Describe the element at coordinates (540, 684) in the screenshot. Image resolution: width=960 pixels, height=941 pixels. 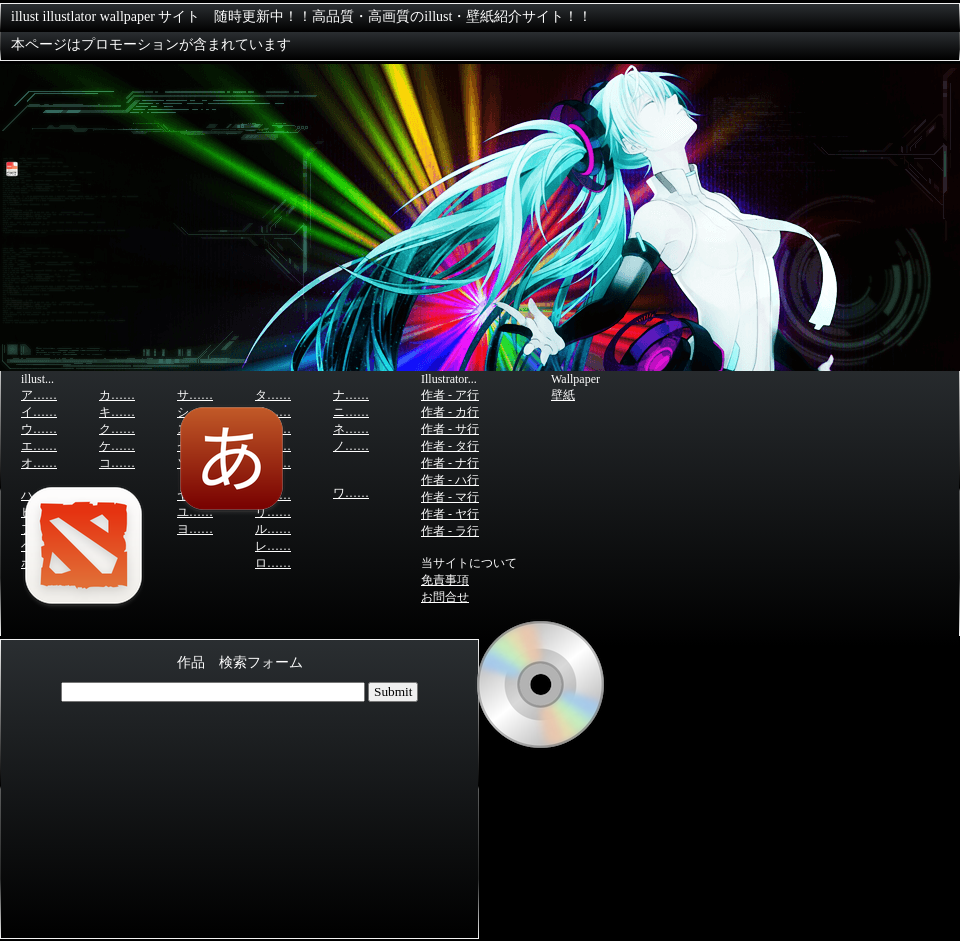
I see `insert or eject optical disc media` at that location.